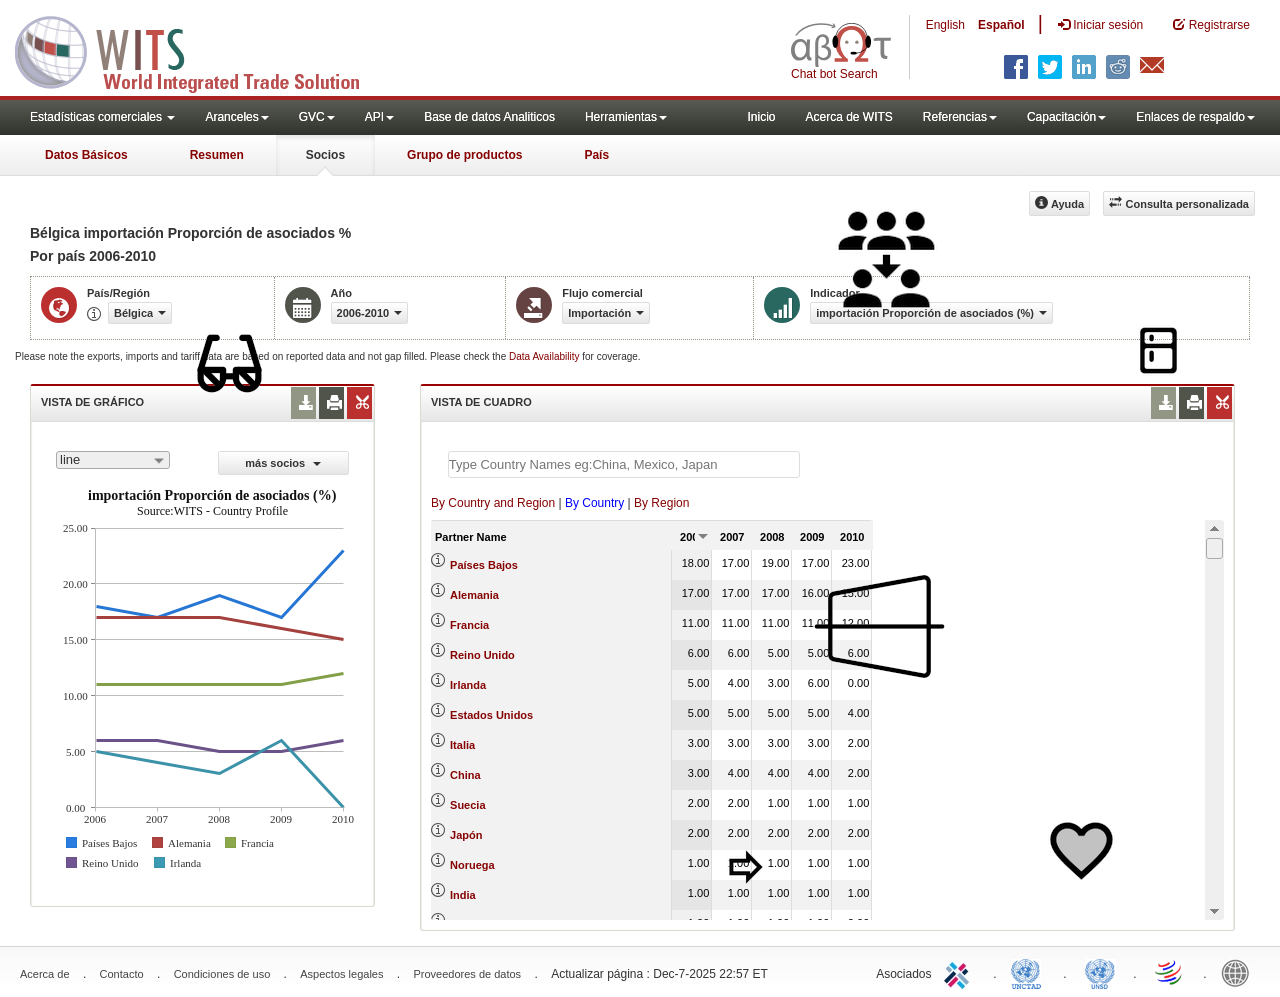 This screenshot has height=997, width=1280. Describe the element at coordinates (886, 259) in the screenshot. I see `reduce capacity or limit group size` at that location.